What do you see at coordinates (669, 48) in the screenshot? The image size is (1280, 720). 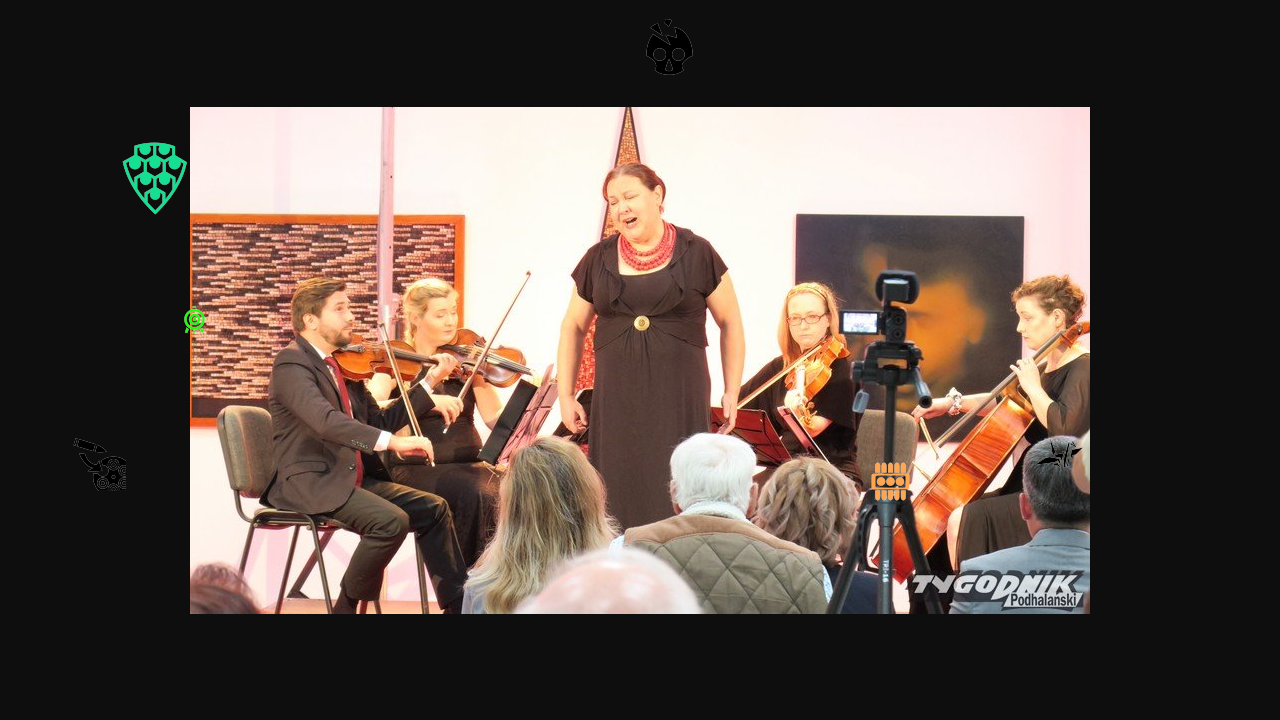 I see `indicates player death or game over state` at bounding box center [669, 48].